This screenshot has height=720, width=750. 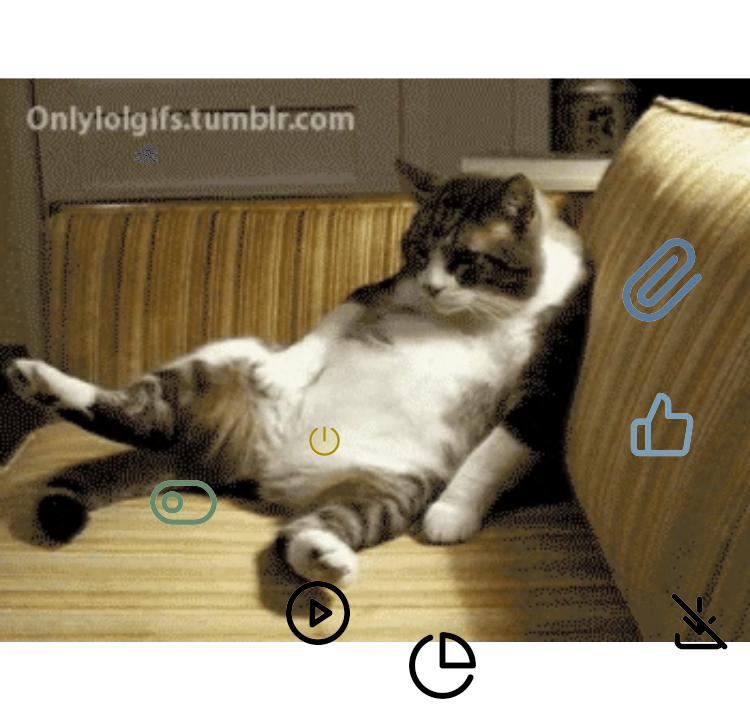 What do you see at coordinates (146, 154) in the screenshot?
I see `access farm or agricultural features` at bounding box center [146, 154].